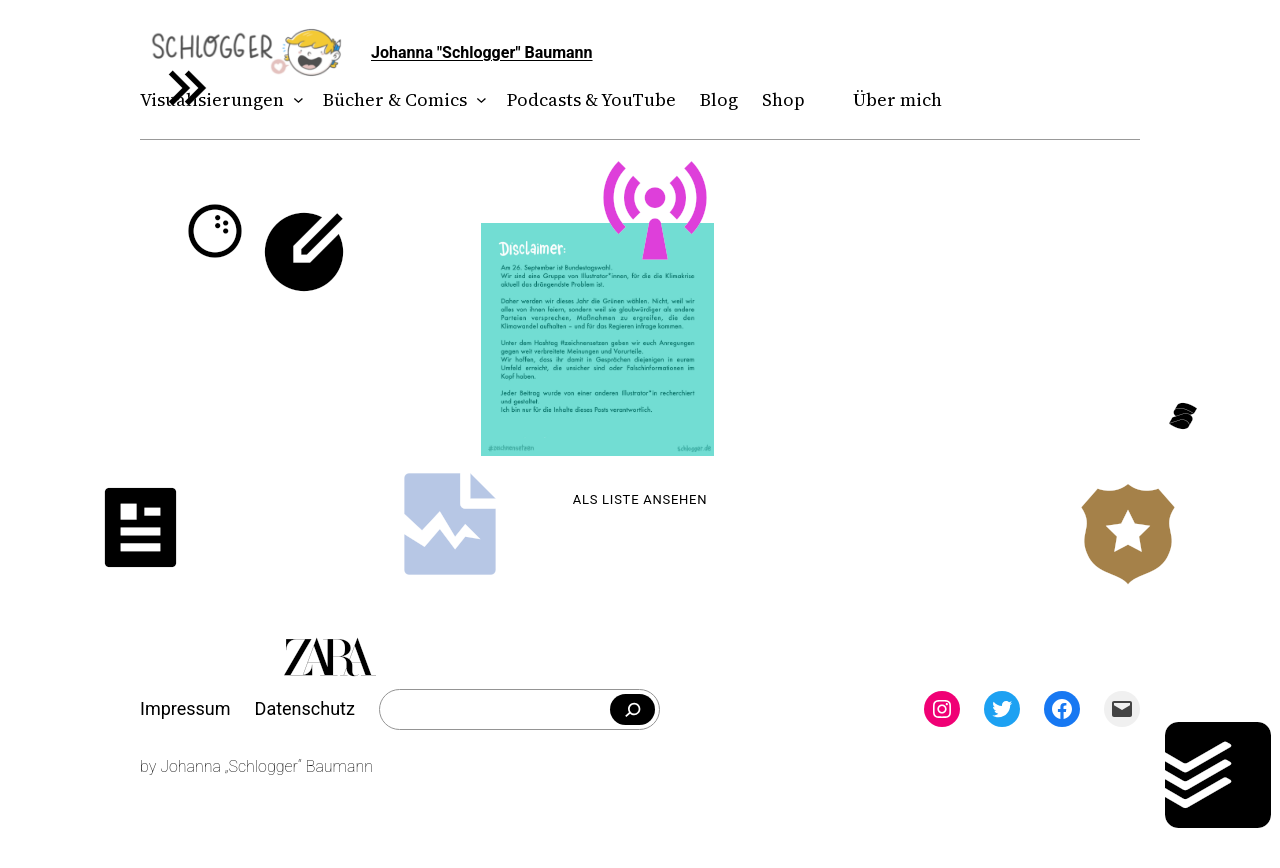  What do you see at coordinates (186, 88) in the screenshot?
I see `skip forward or advance to next item` at bounding box center [186, 88].